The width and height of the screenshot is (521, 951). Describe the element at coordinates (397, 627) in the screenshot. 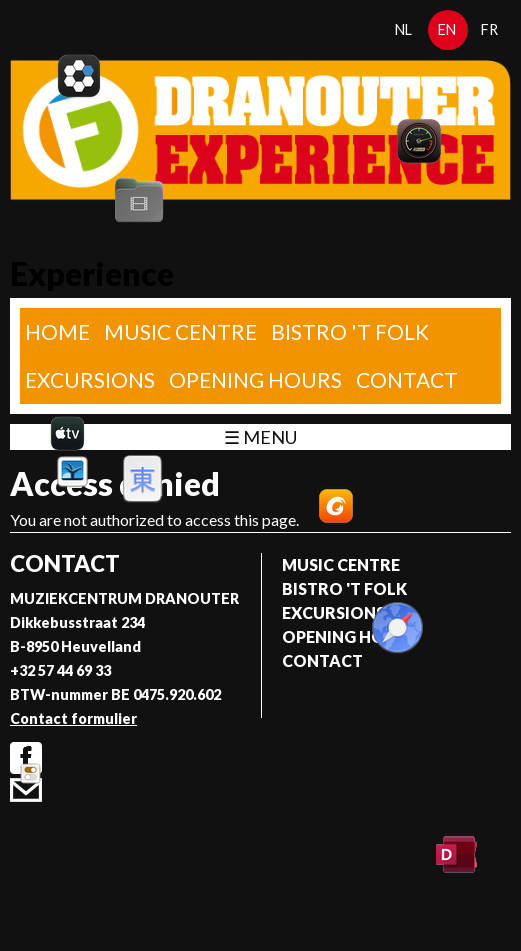

I see `open web browser` at that location.